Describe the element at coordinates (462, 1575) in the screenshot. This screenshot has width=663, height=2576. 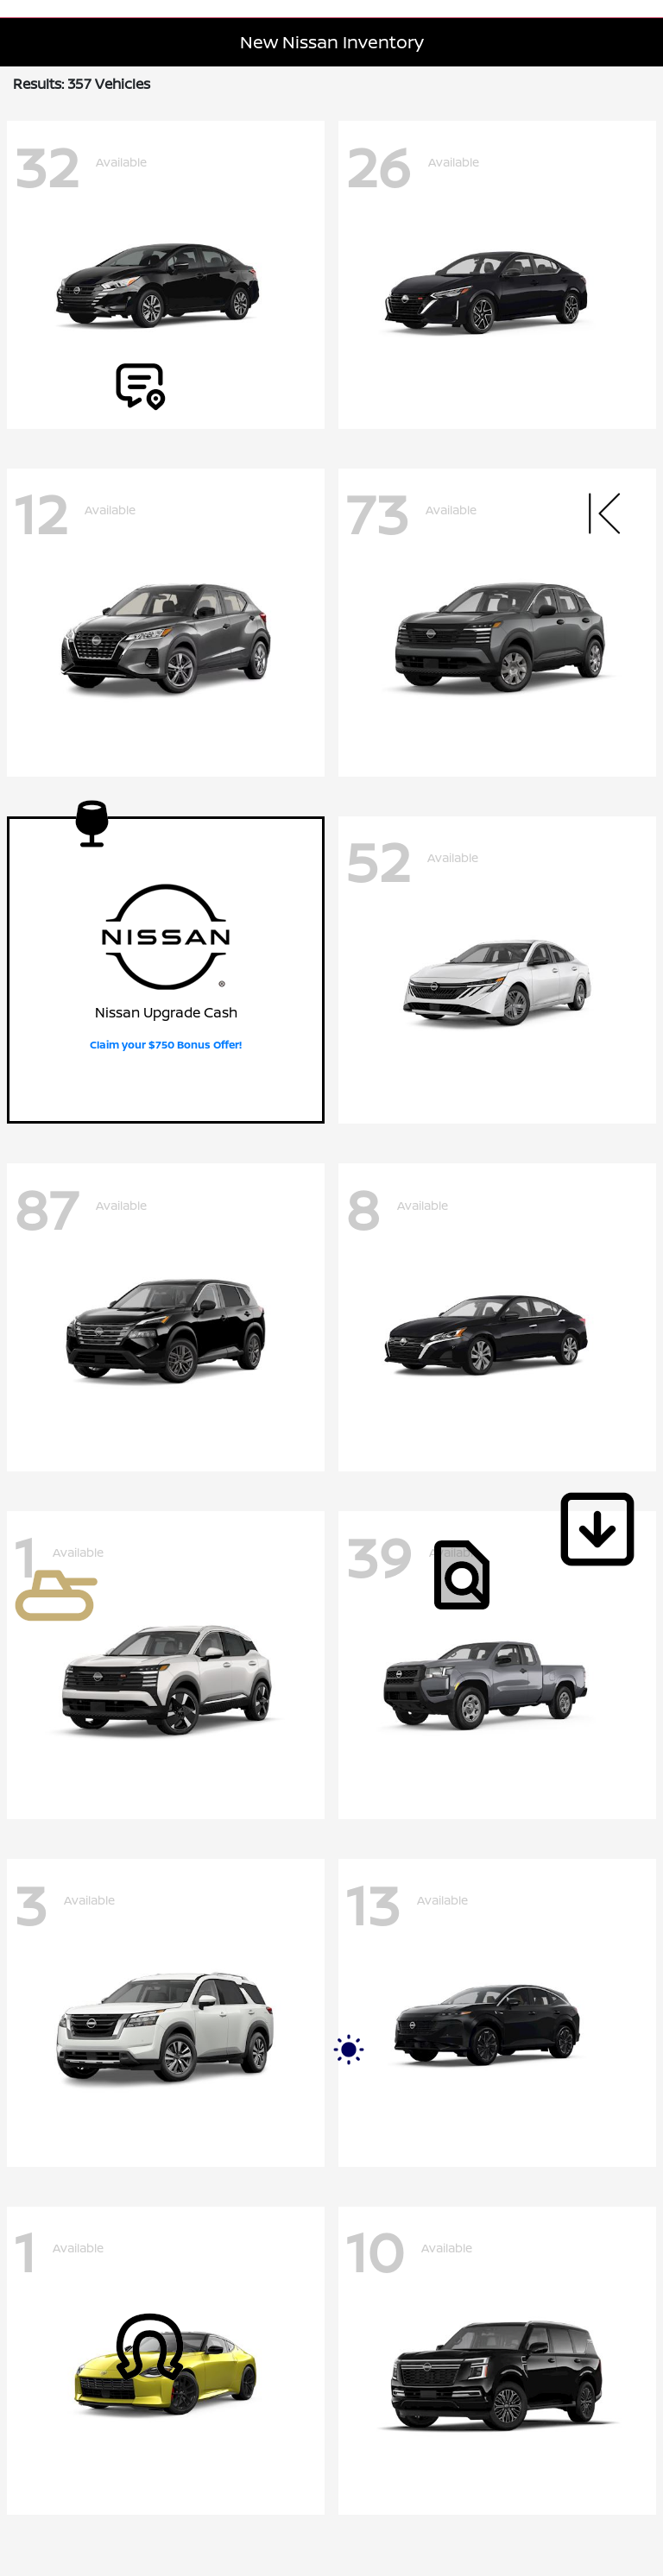
I see `search within the current document` at that location.